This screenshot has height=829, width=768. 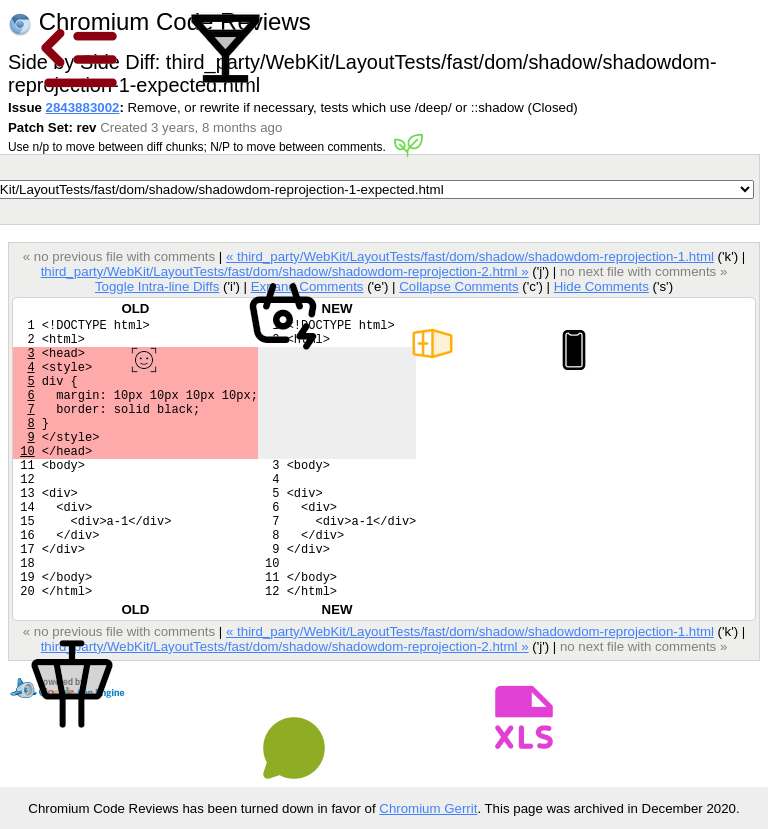 What do you see at coordinates (72, 684) in the screenshot?
I see `access air traffic control features` at bounding box center [72, 684].